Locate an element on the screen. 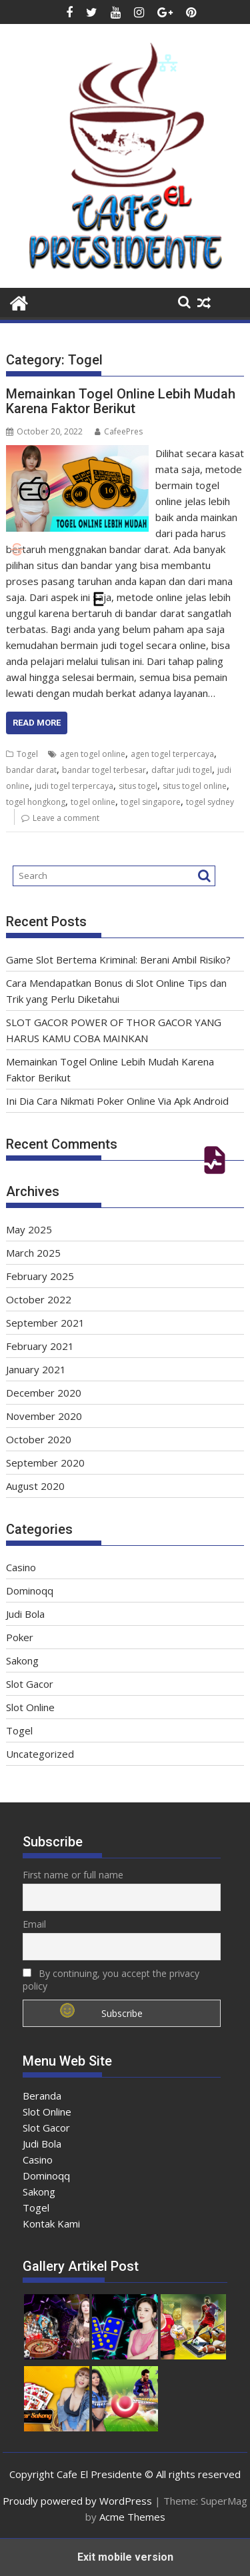 This screenshot has width=250, height=2576. view medical records or health documents is located at coordinates (215, 1160).